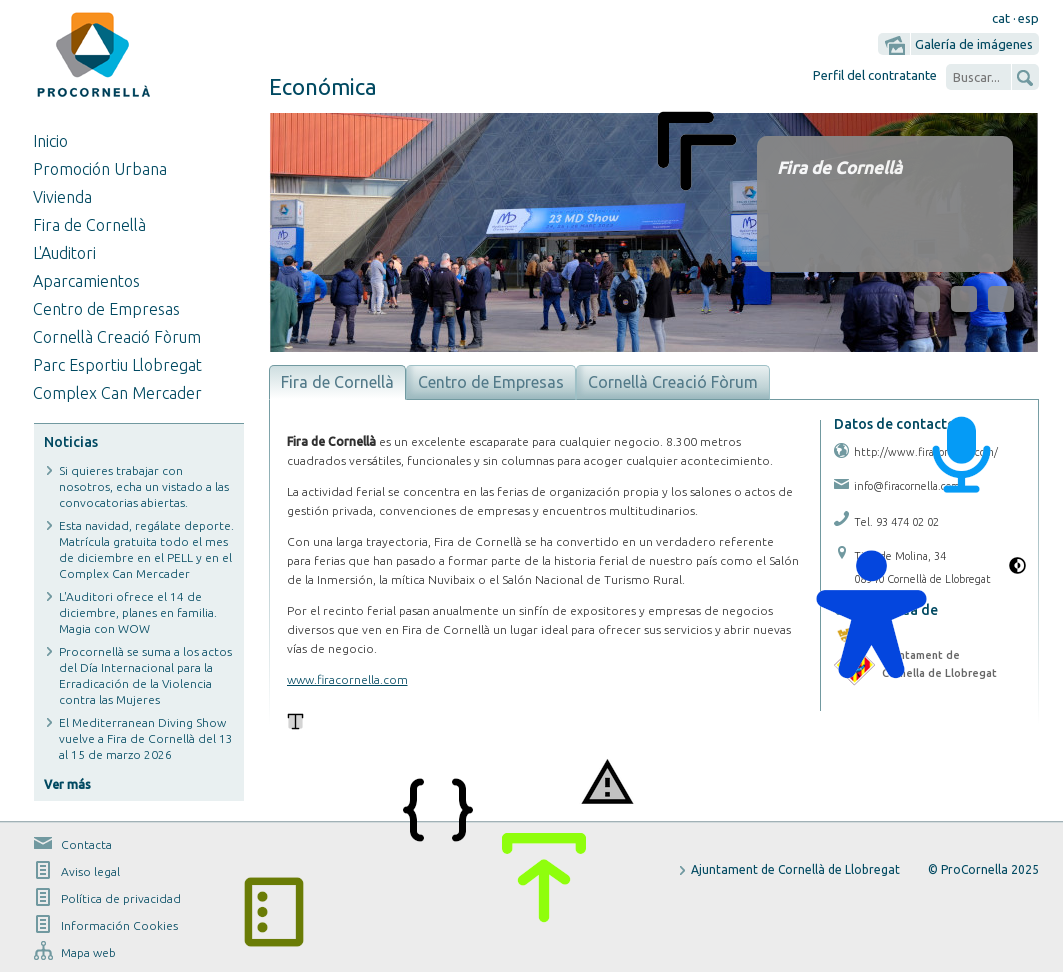  What do you see at coordinates (871, 616) in the screenshot?
I see `indicates user profile or account` at bounding box center [871, 616].